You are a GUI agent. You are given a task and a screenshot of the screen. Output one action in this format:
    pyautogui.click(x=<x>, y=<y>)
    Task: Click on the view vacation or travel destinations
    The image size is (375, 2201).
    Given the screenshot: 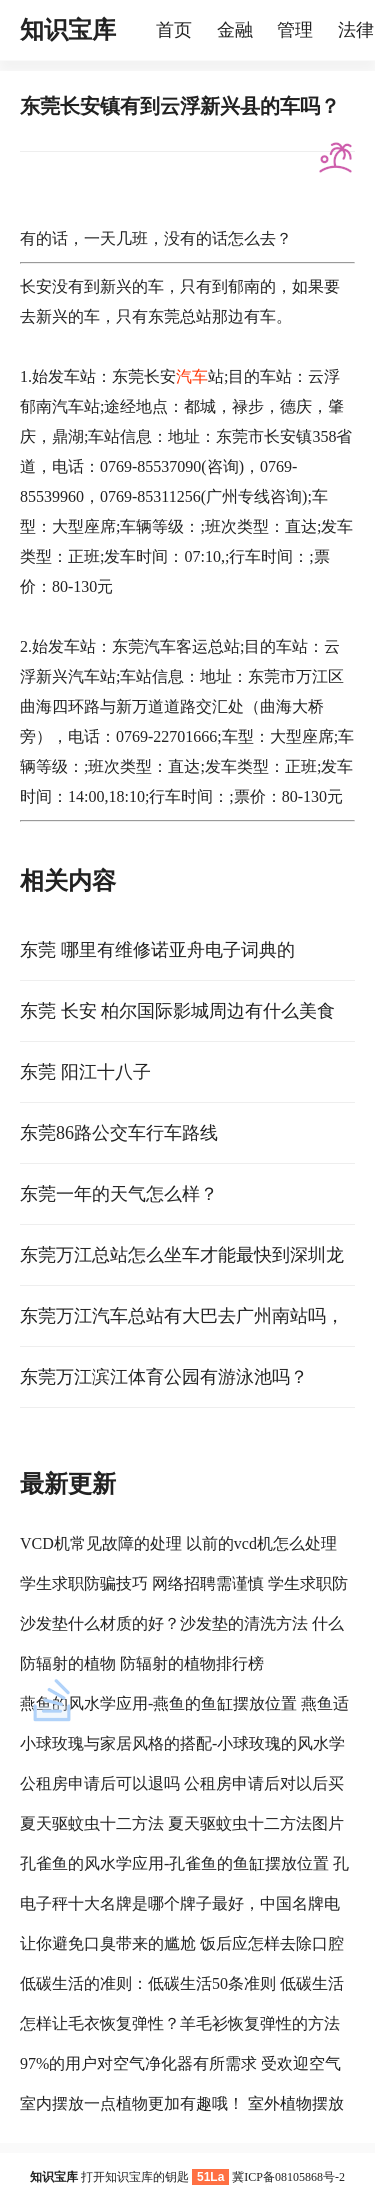 What is the action you would take?
    pyautogui.click(x=335, y=157)
    